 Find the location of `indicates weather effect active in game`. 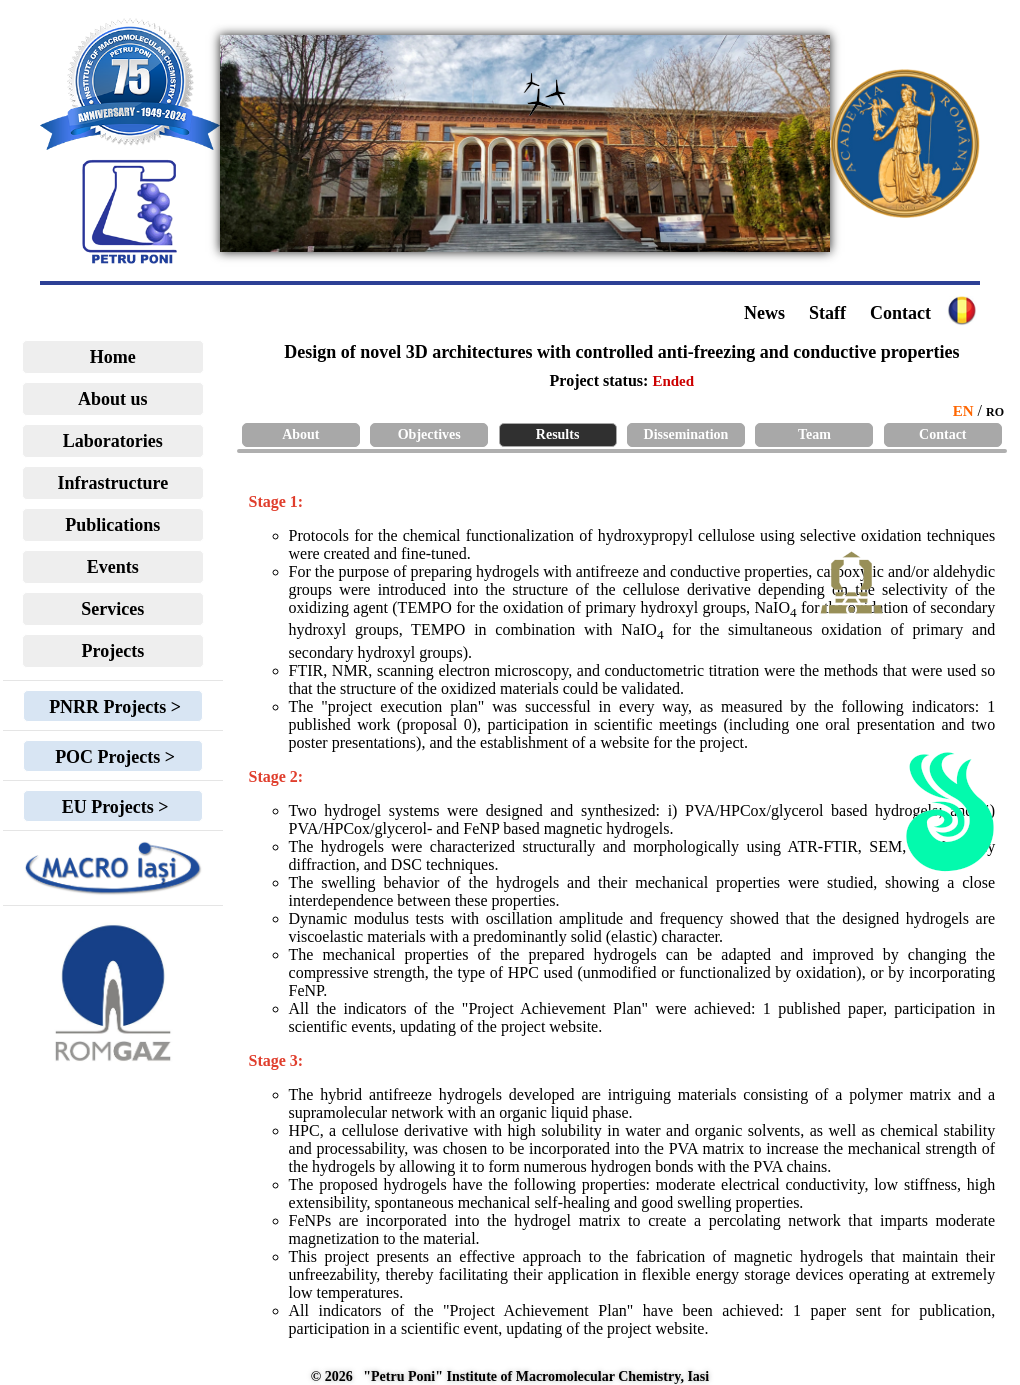

indicates weather effect active in game is located at coordinates (950, 812).